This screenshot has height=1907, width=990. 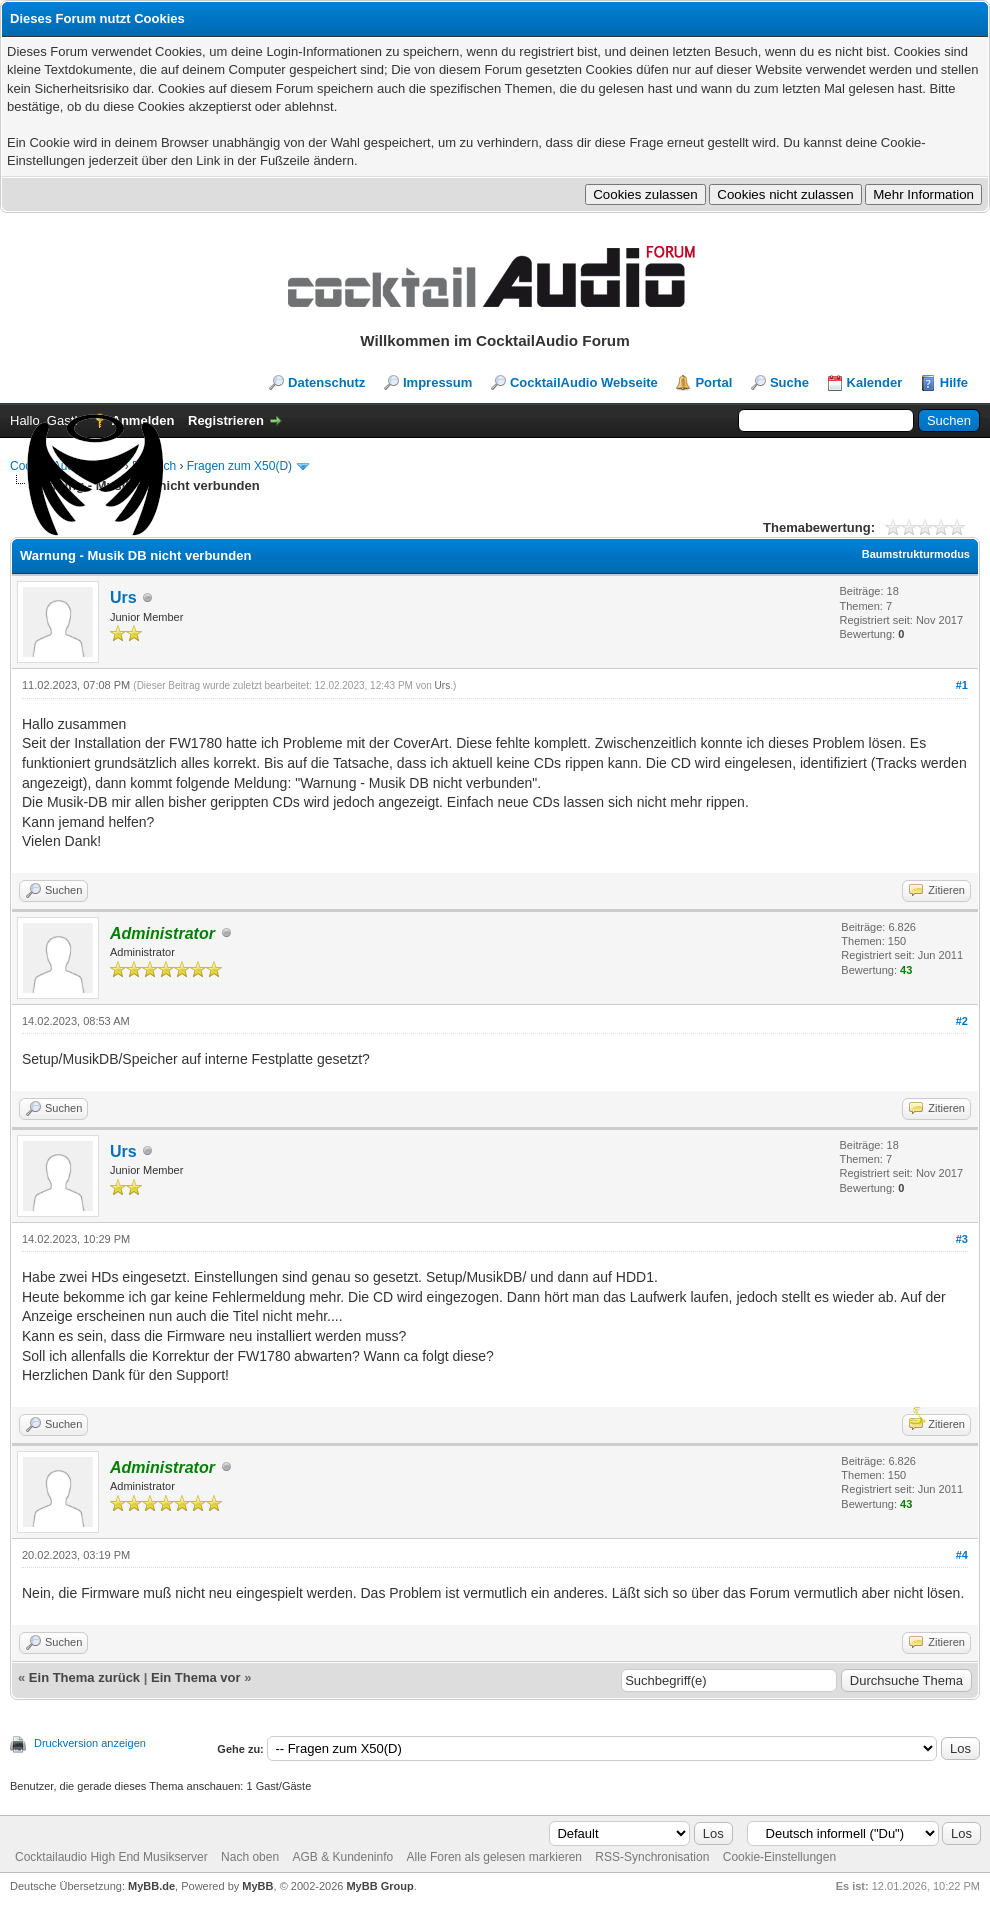 I want to click on select angel costume or outfit, so click(x=94, y=480).